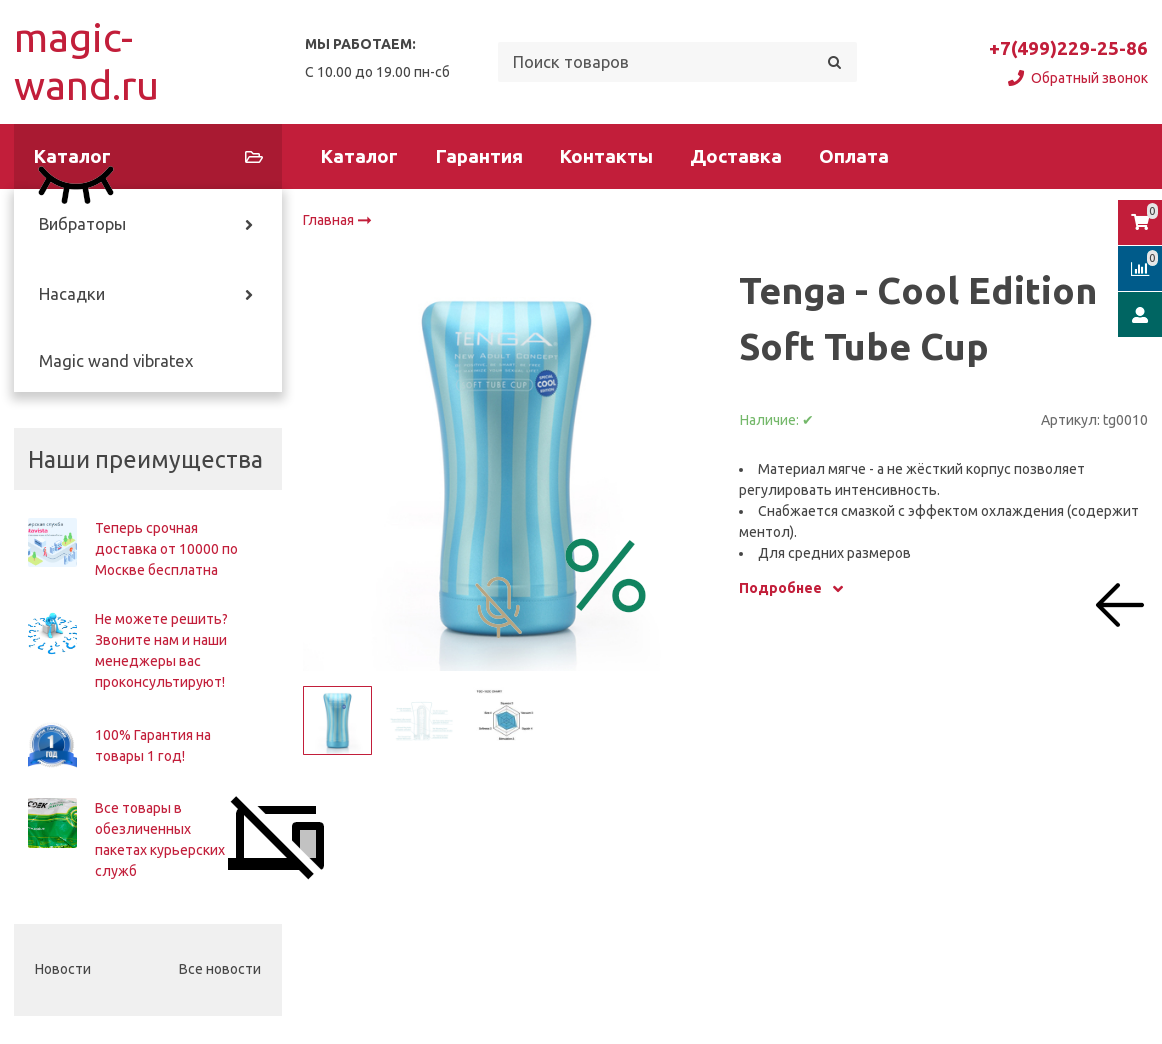  What do you see at coordinates (605, 575) in the screenshot?
I see `view or apply a percentage value` at bounding box center [605, 575].